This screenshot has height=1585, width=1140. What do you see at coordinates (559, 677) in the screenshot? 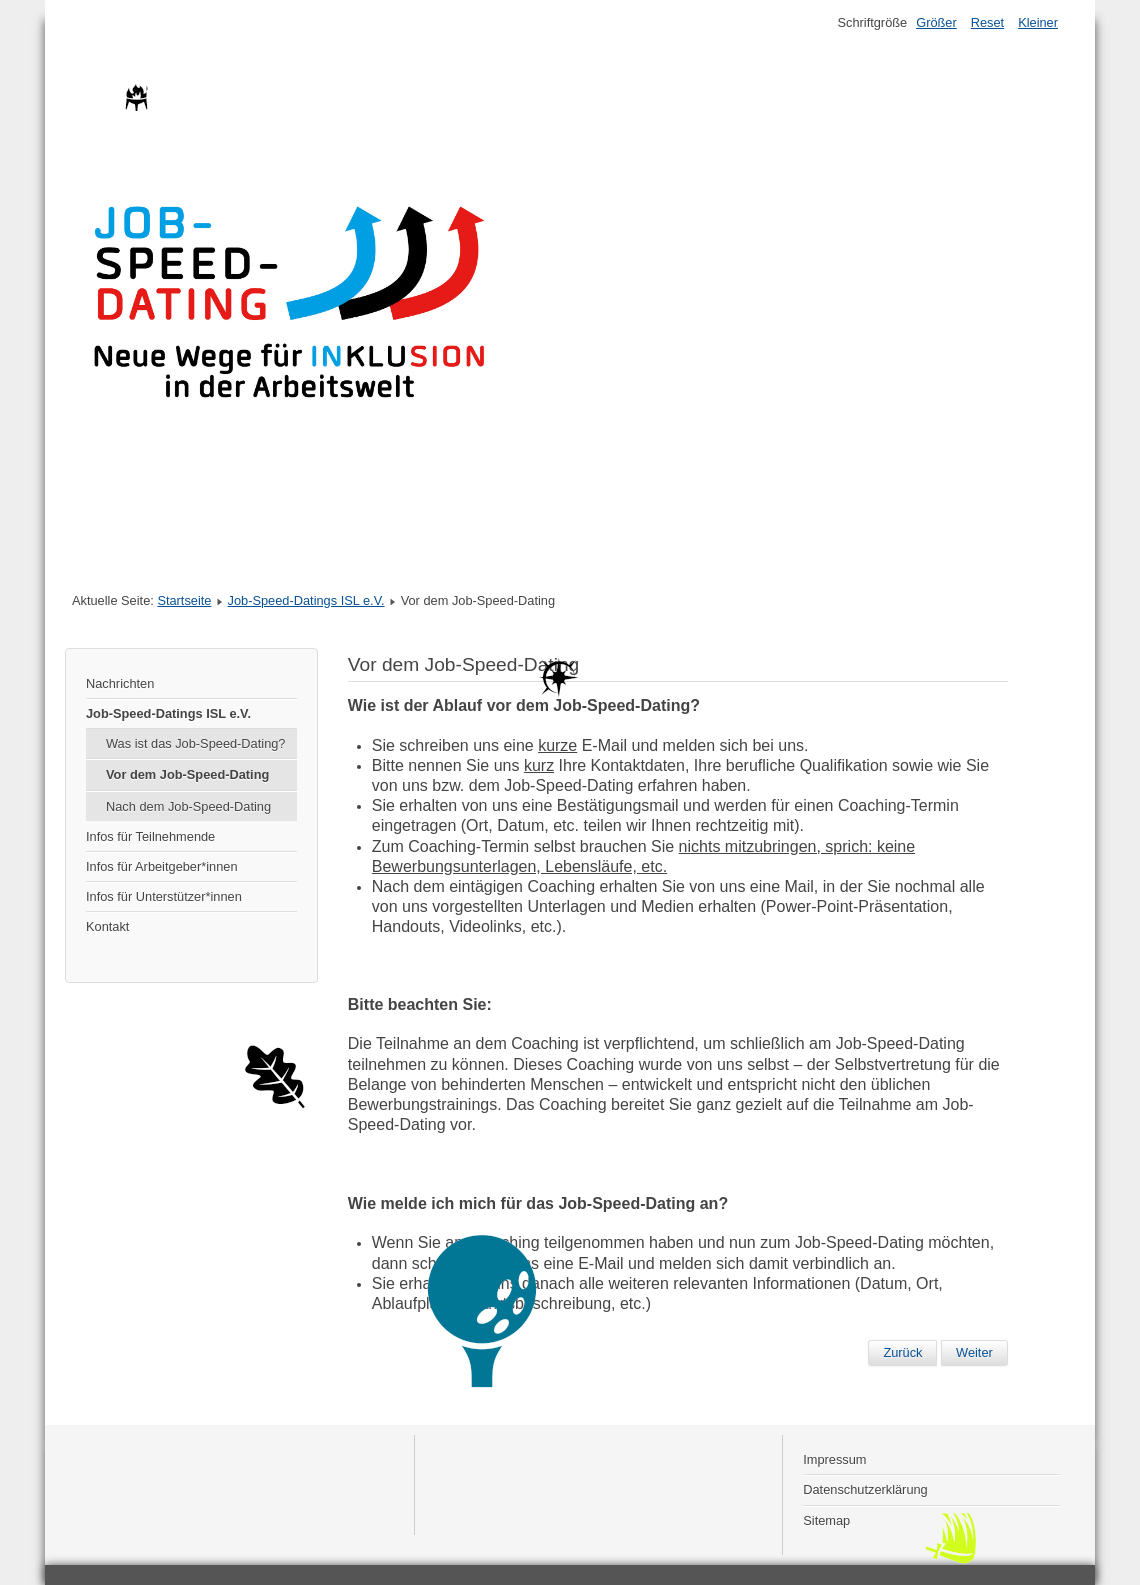
I see `activate eclipse or flare visual effect` at bounding box center [559, 677].